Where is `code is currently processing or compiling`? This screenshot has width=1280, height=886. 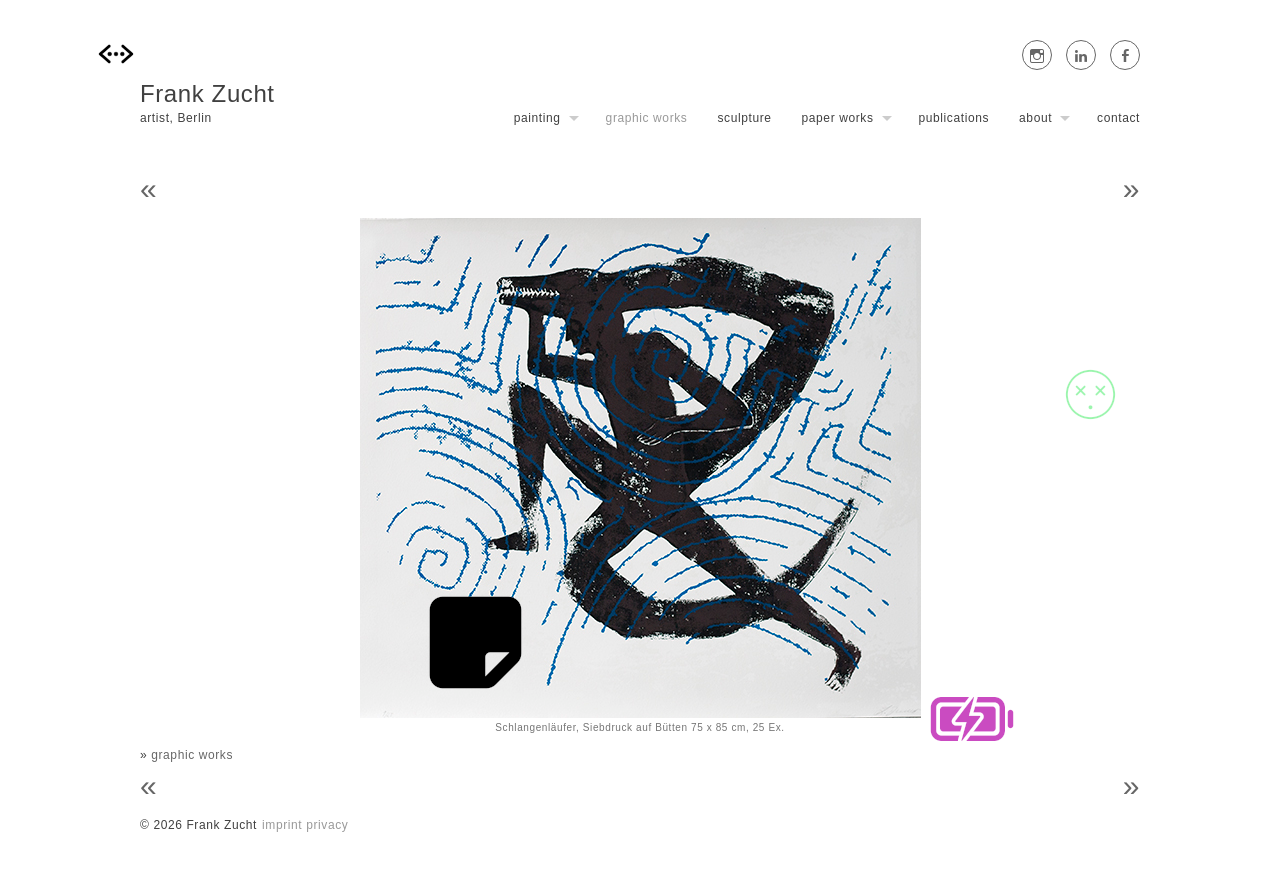 code is currently processing or compiling is located at coordinates (116, 54).